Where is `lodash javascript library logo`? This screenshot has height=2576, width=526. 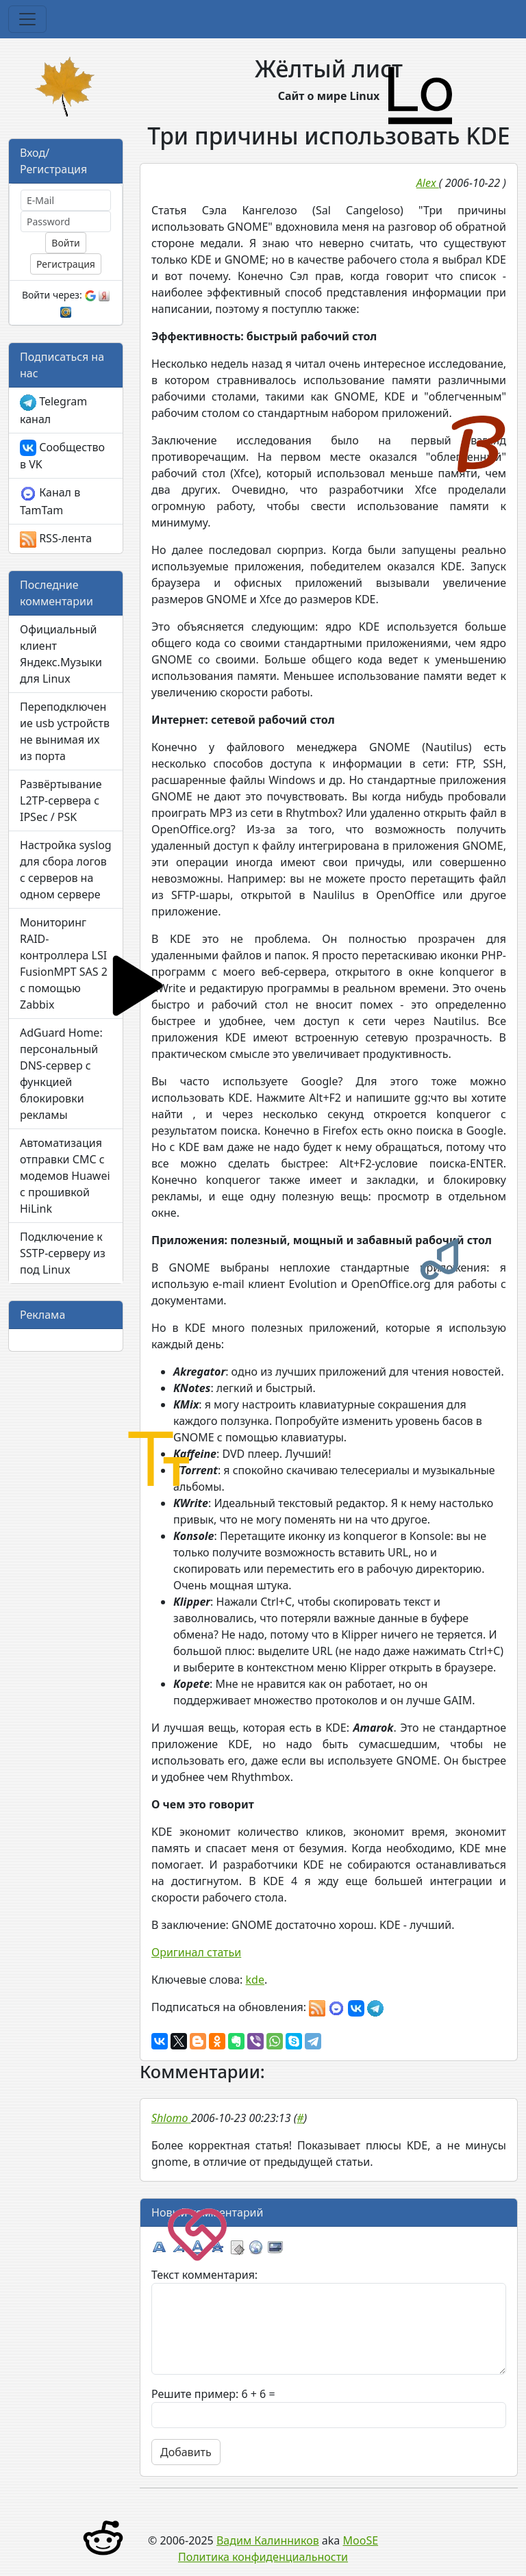
lodash javascript library logo is located at coordinates (420, 95).